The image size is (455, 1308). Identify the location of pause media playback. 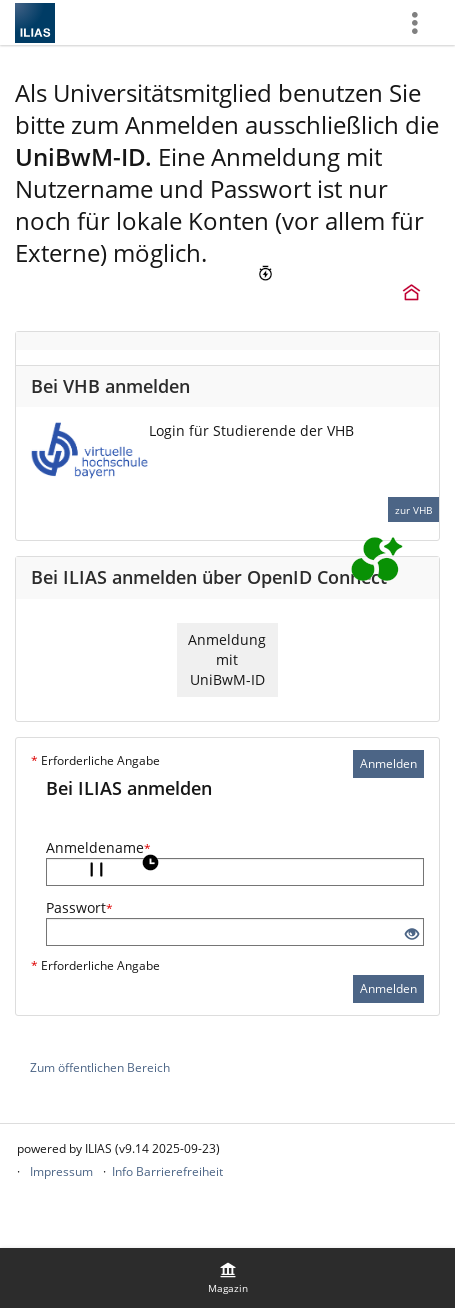
(96, 869).